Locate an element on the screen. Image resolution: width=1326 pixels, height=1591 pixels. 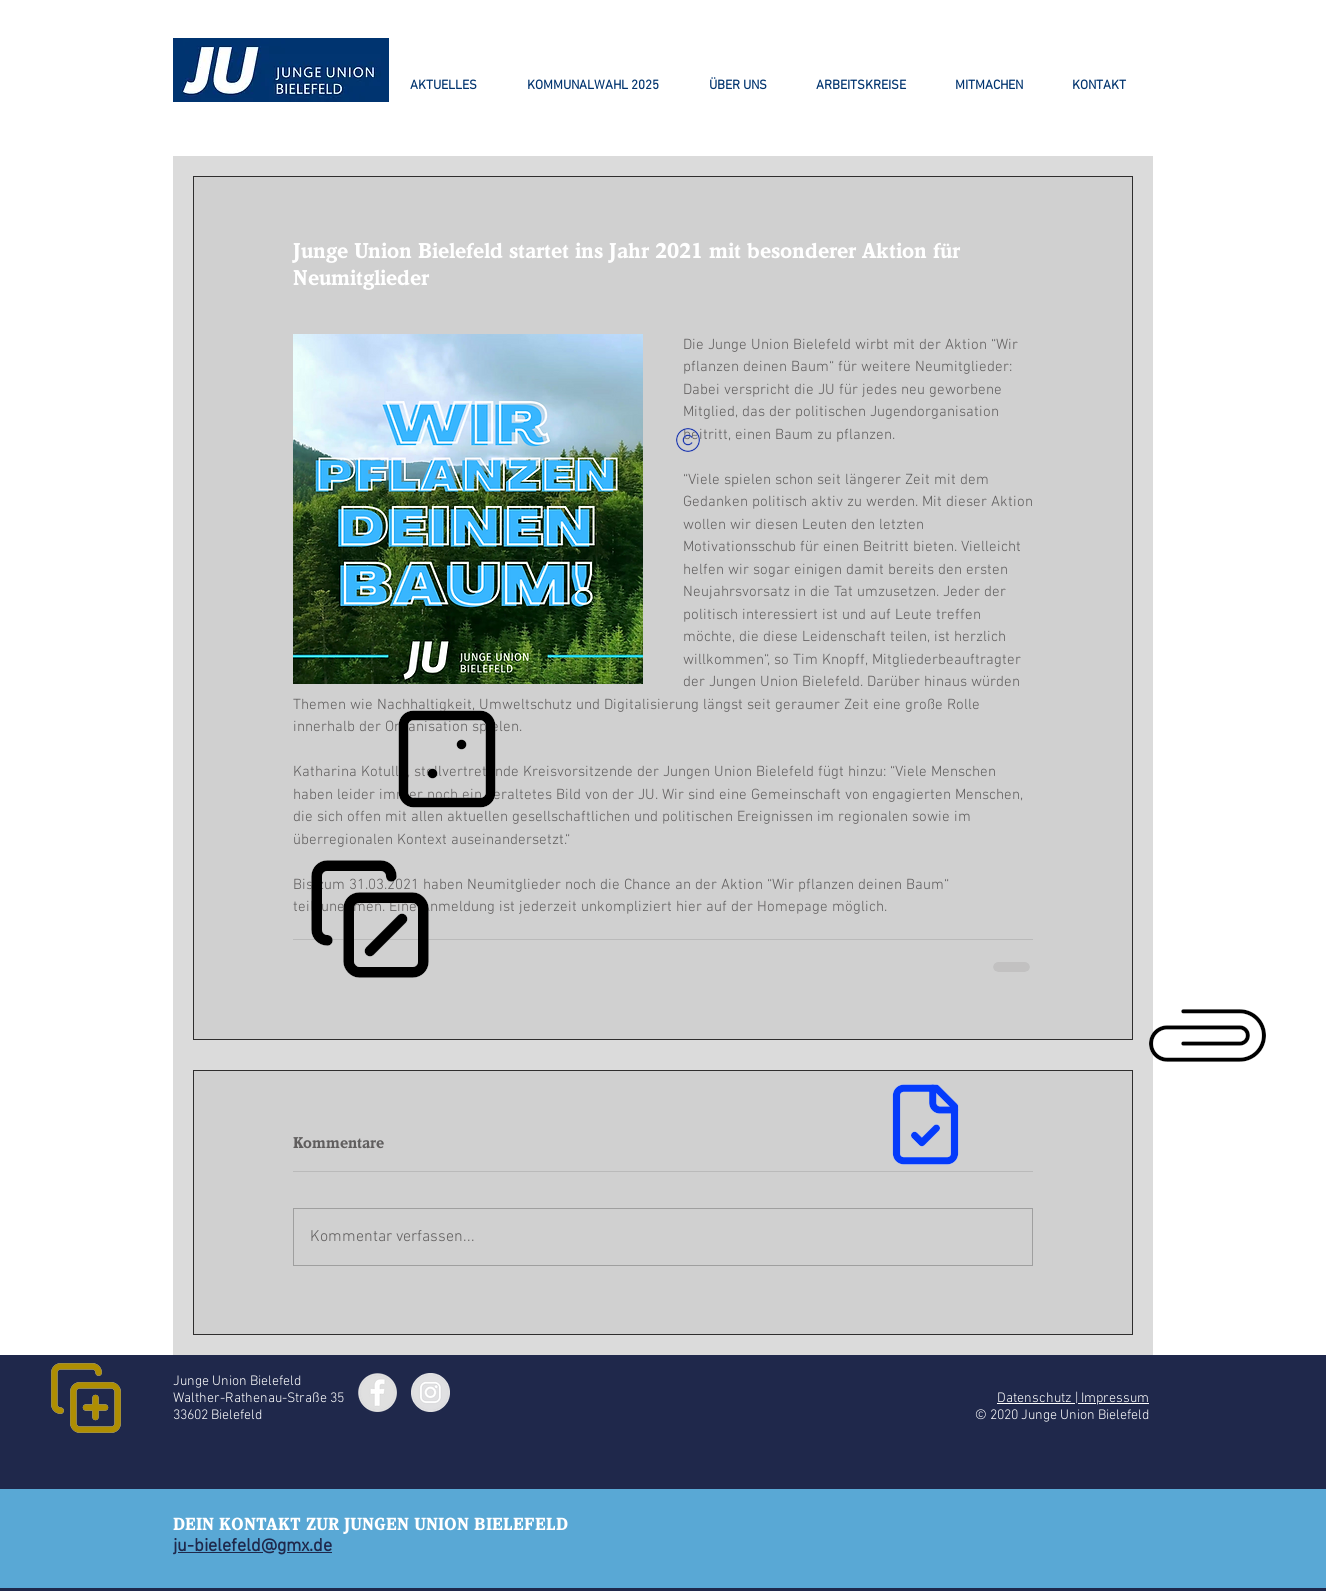
file successfully uploaded or verified is located at coordinates (925, 1124).